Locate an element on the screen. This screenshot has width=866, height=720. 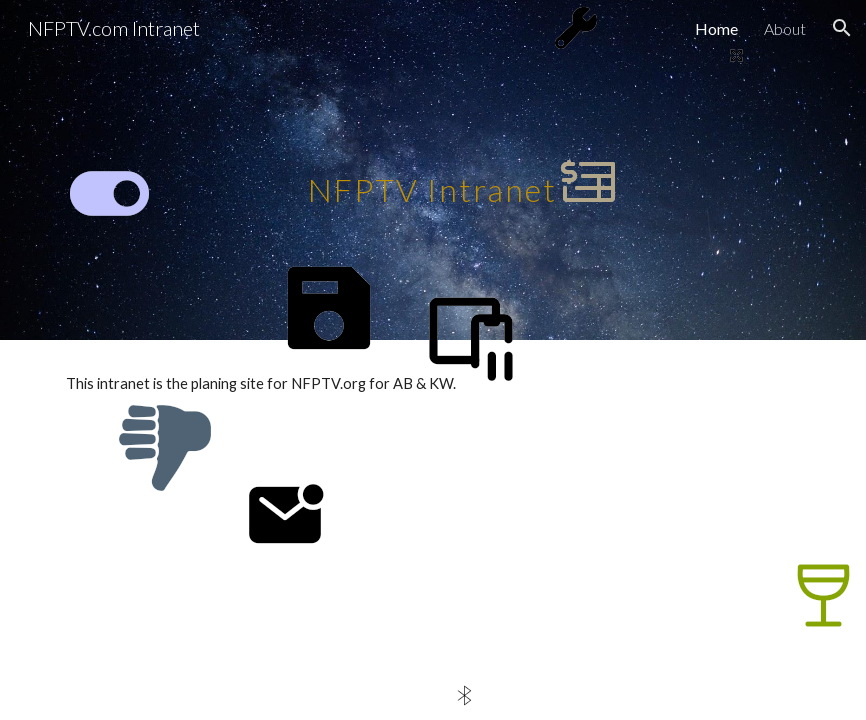
indicates new unread email is located at coordinates (285, 515).